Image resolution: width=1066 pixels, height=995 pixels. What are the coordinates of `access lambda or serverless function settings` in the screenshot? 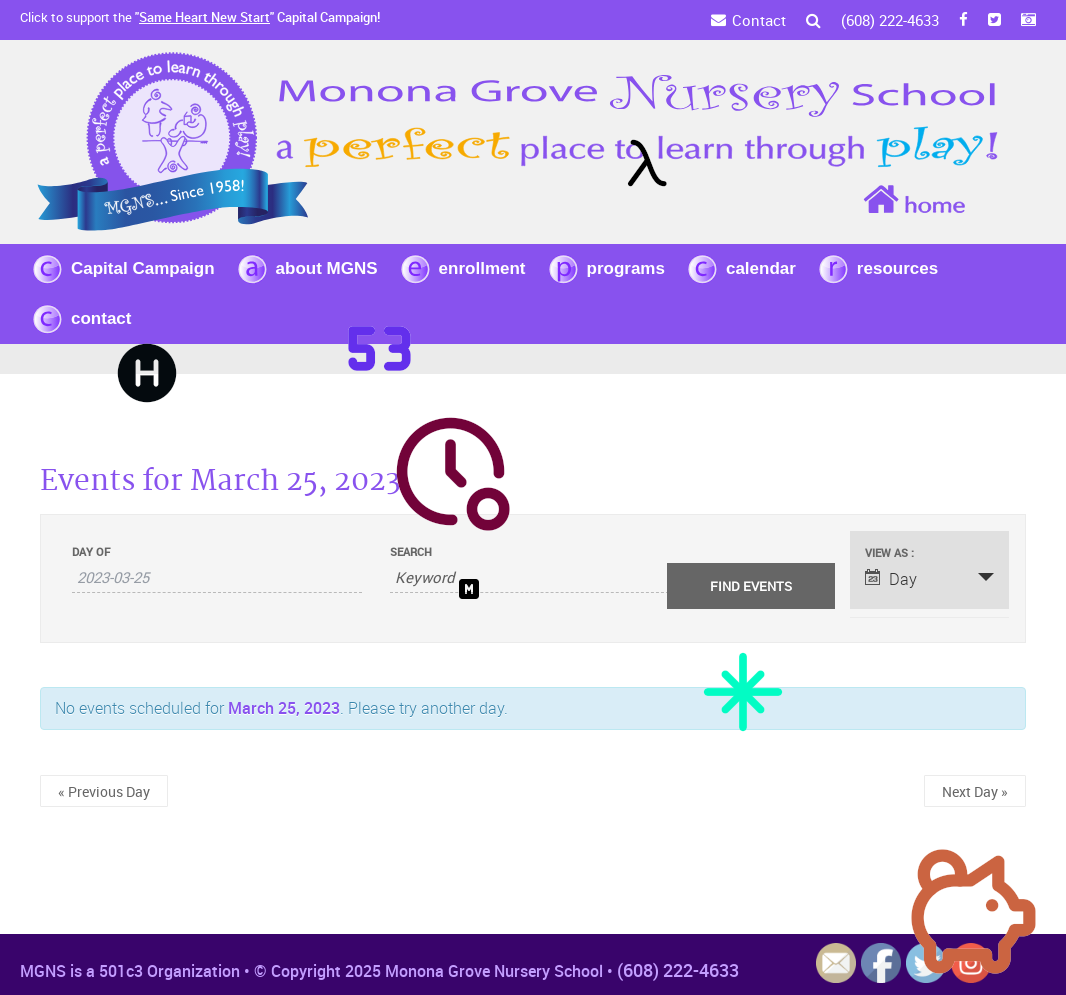 It's located at (646, 163).